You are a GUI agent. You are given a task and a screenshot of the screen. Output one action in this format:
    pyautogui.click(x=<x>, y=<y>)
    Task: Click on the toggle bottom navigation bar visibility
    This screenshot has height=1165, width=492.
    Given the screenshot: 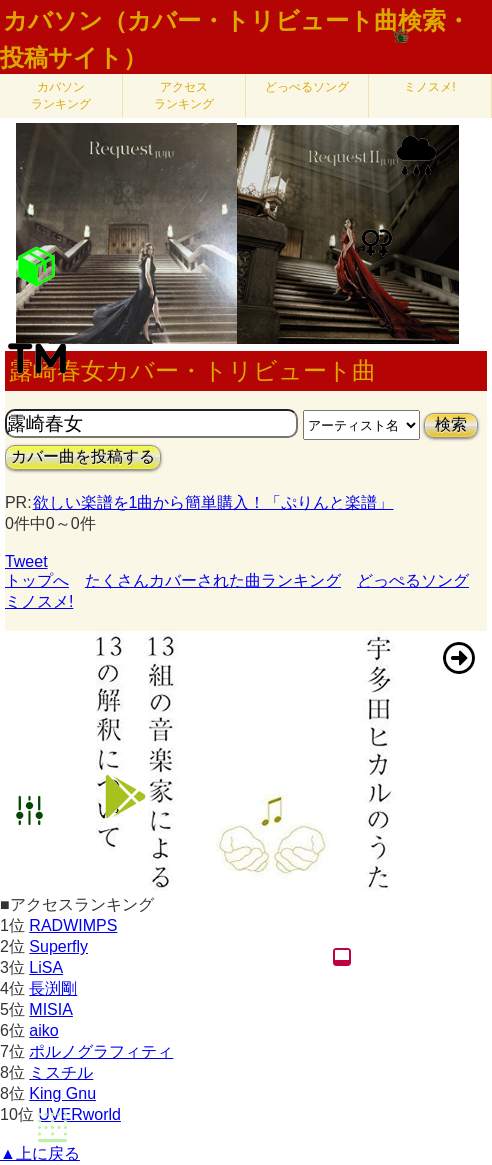 What is the action you would take?
    pyautogui.click(x=342, y=957)
    